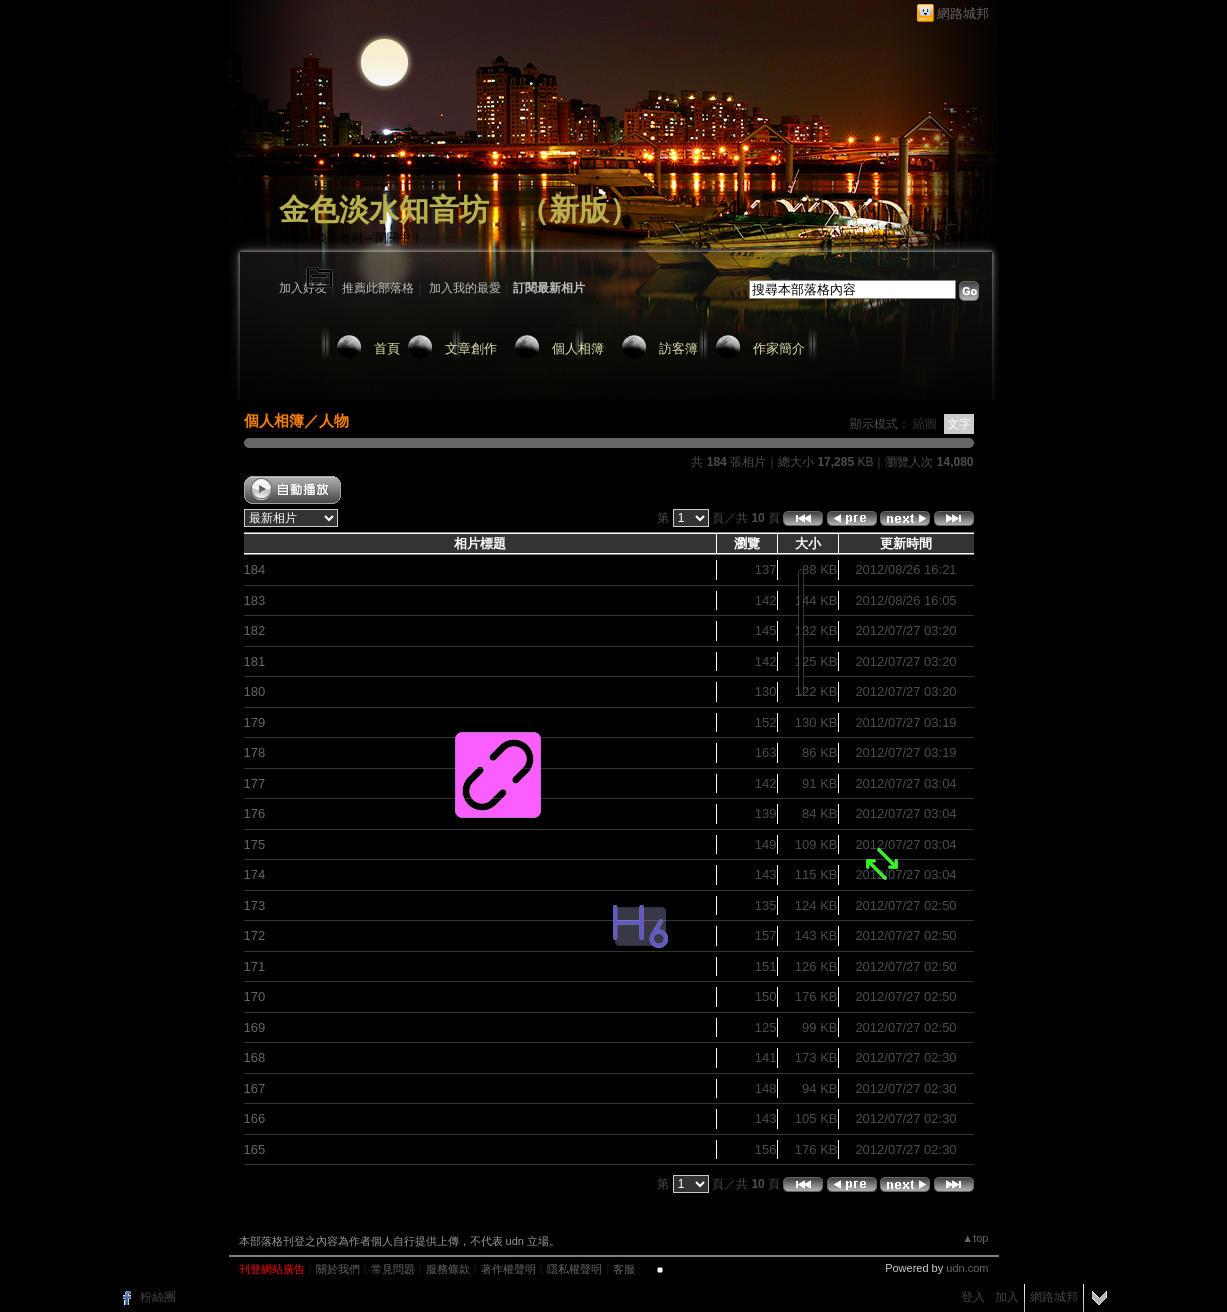  I want to click on vertical divider separating UI elements, so click(801, 632).